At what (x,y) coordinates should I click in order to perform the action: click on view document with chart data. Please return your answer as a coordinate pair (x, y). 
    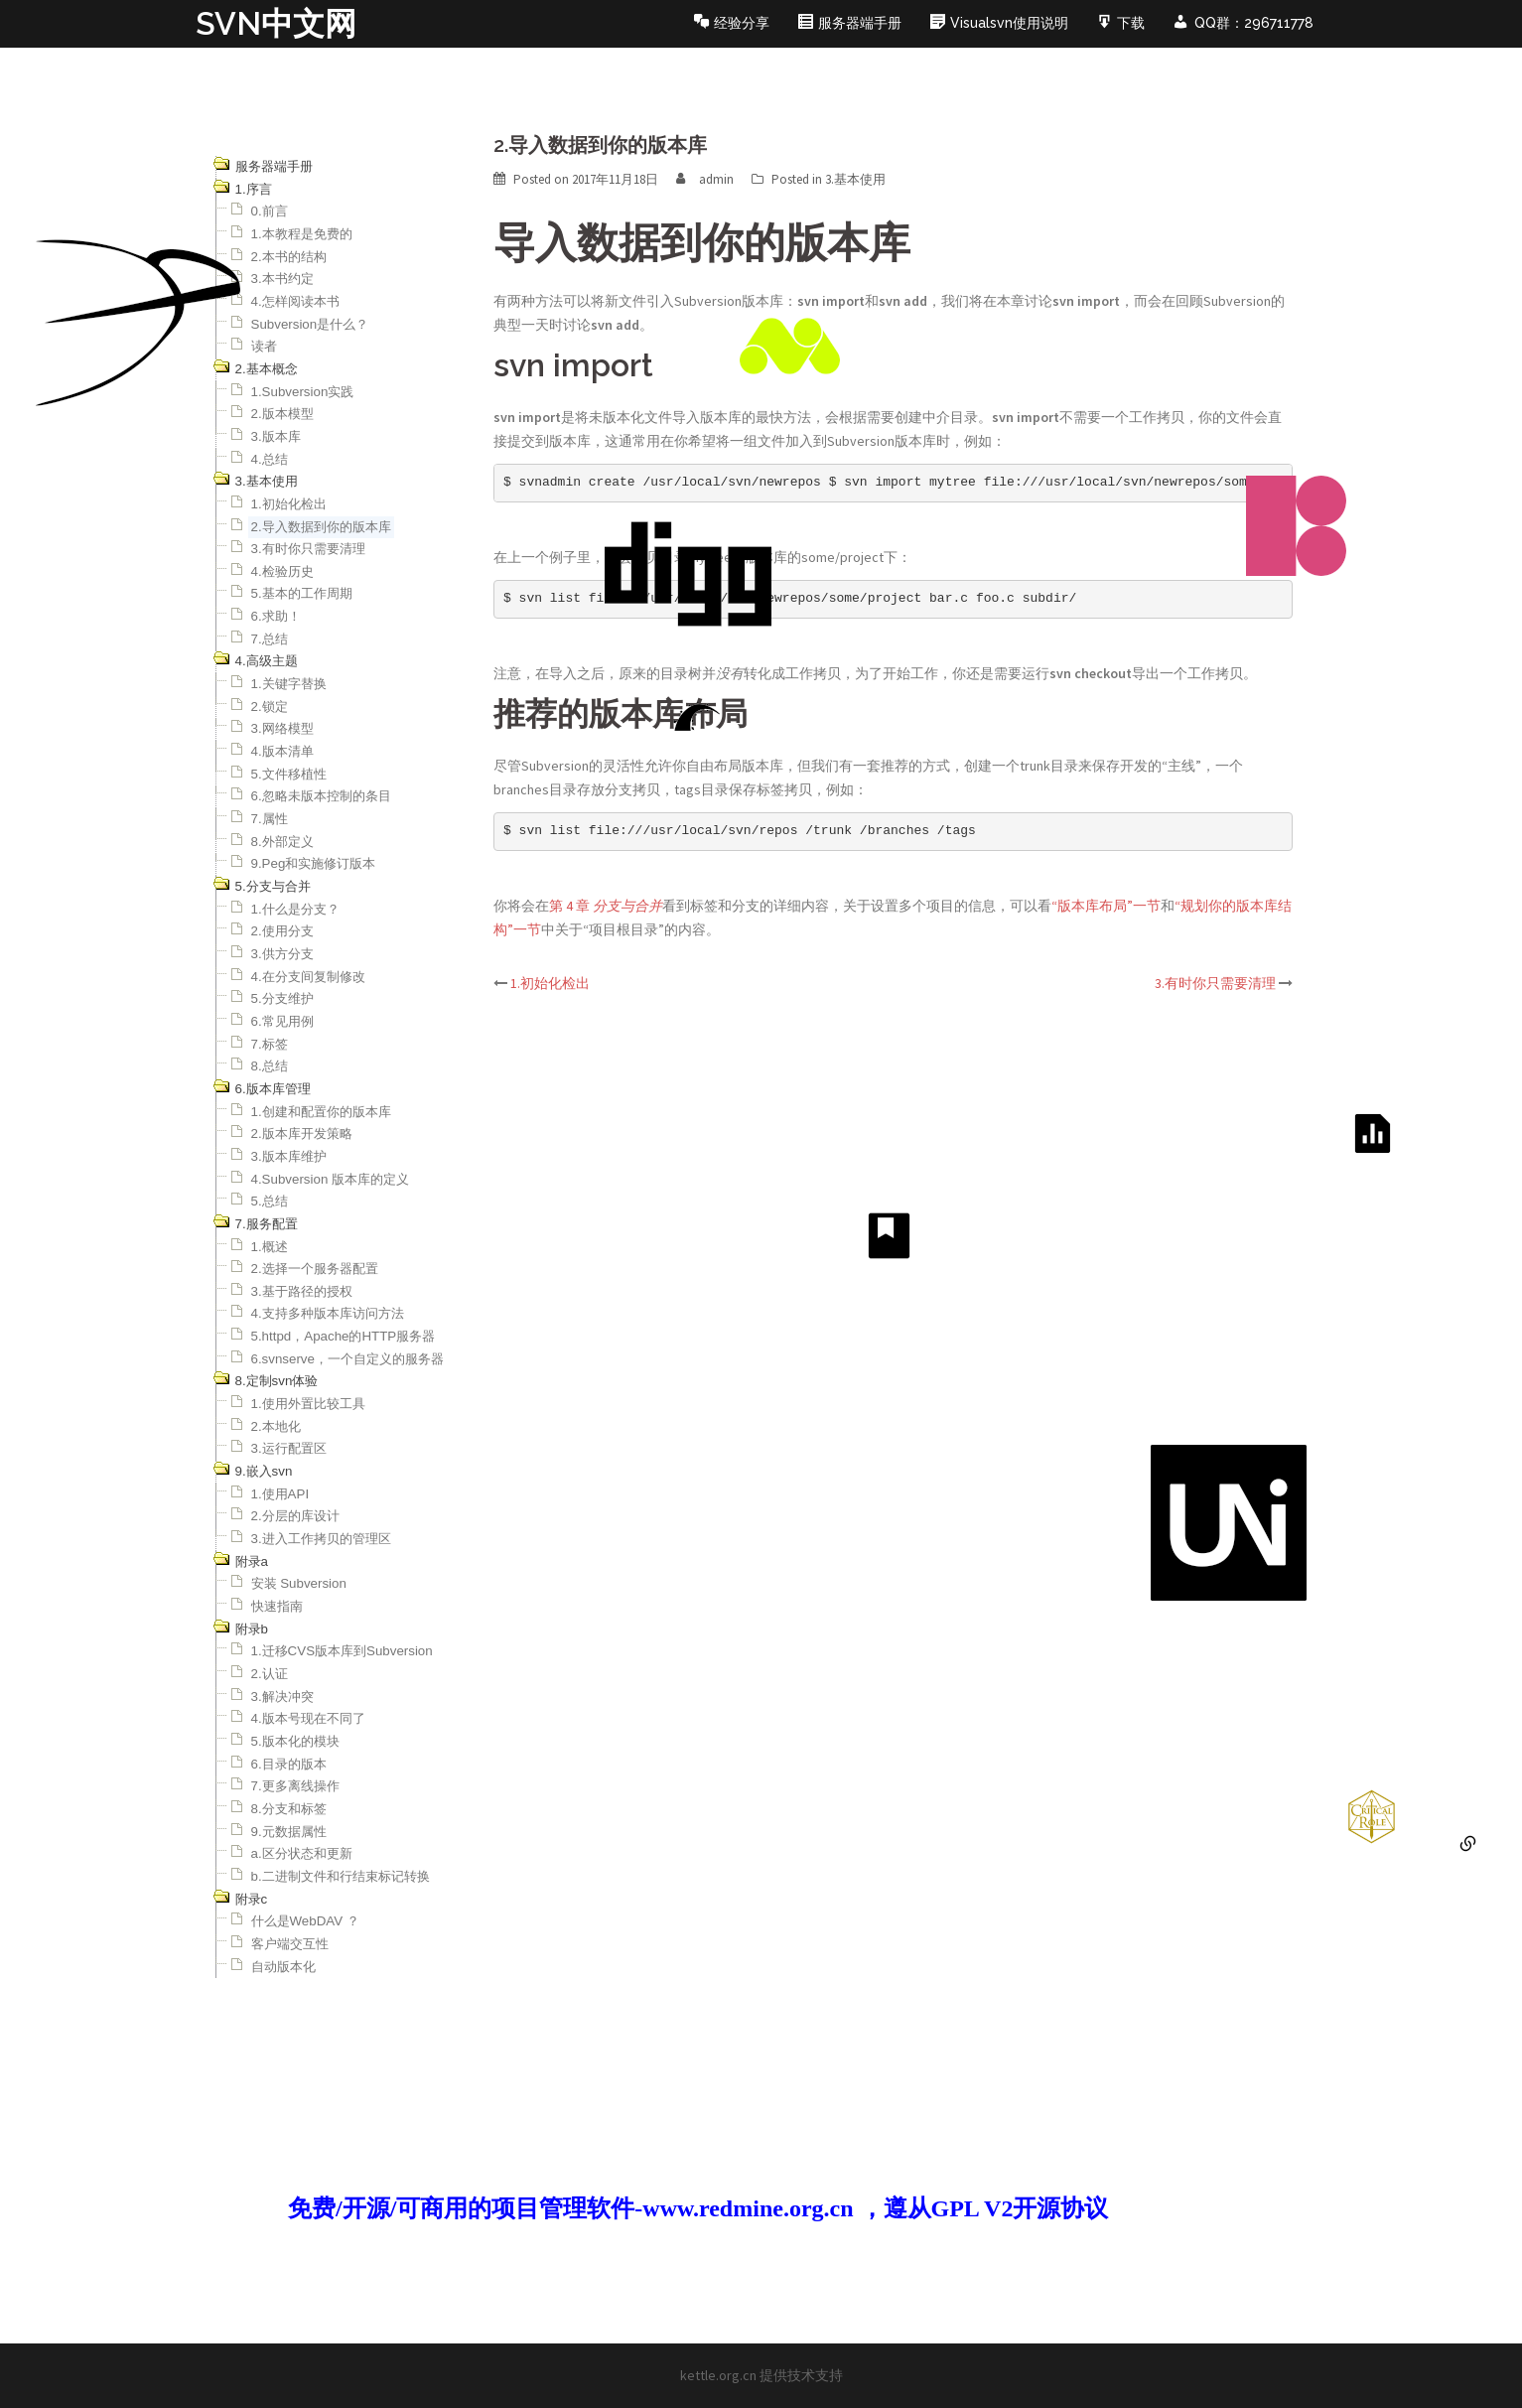
    Looking at the image, I should click on (1372, 1133).